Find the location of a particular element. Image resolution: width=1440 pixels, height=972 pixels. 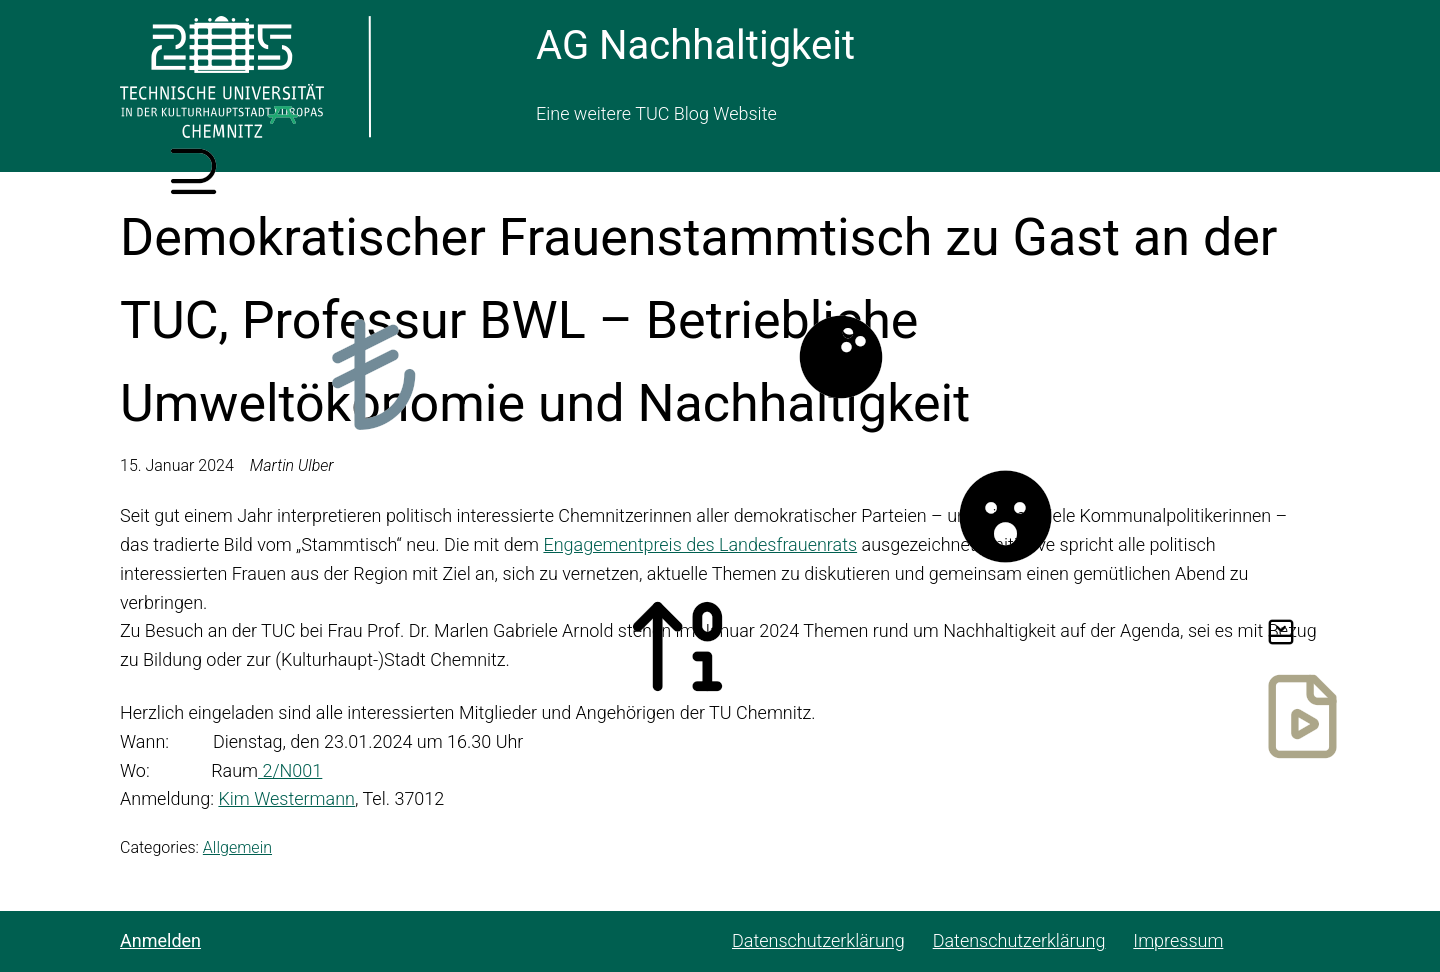

view or select Turkish lira currency is located at coordinates (376, 374).